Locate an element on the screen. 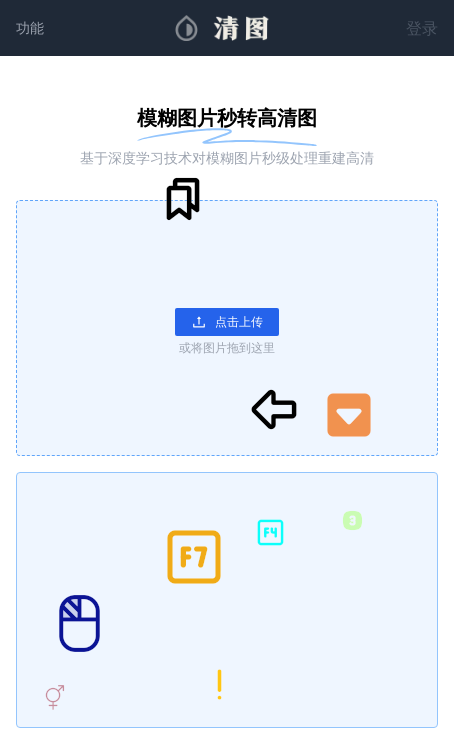  indicates step 3 in a multi-step process is located at coordinates (352, 520).